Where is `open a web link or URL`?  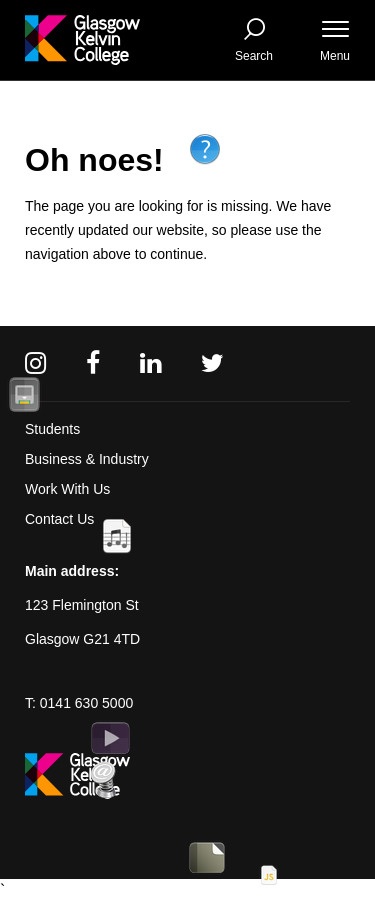
open a web link or URL is located at coordinates (105, 780).